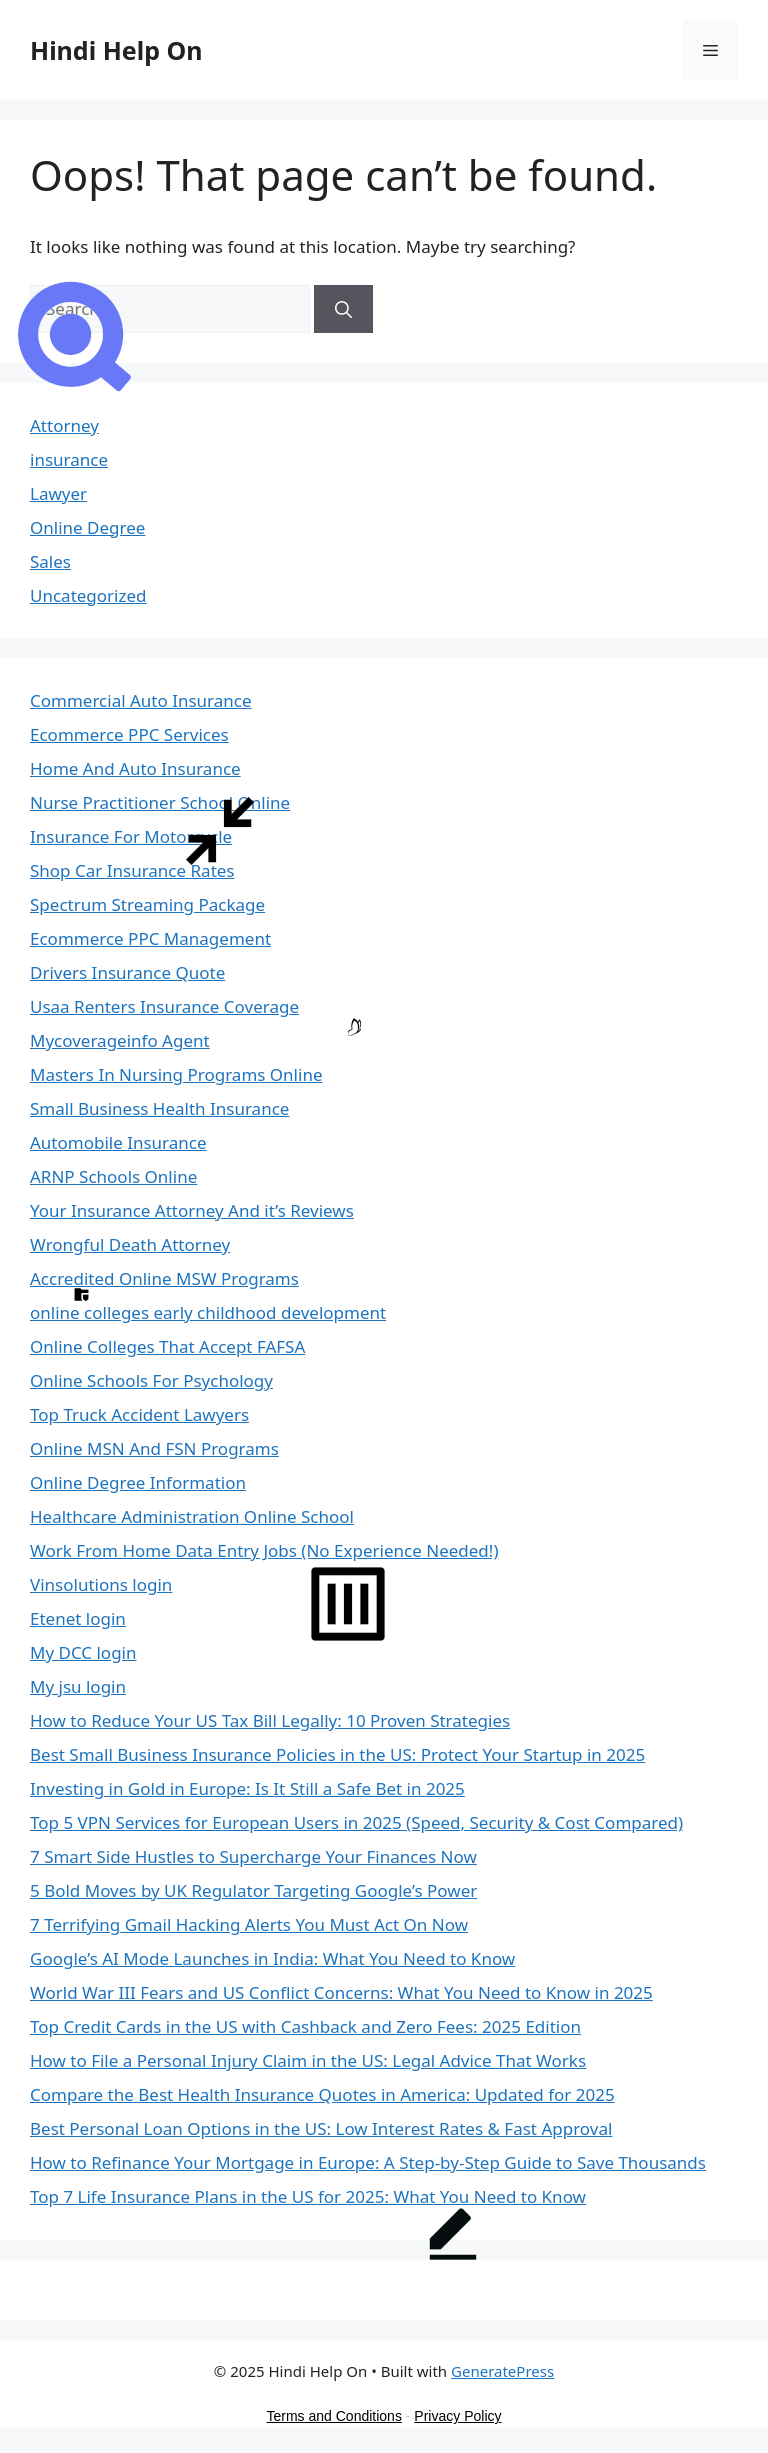 The height and width of the screenshot is (2453, 768). Describe the element at coordinates (453, 2234) in the screenshot. I see `edit content or settings` at that location.